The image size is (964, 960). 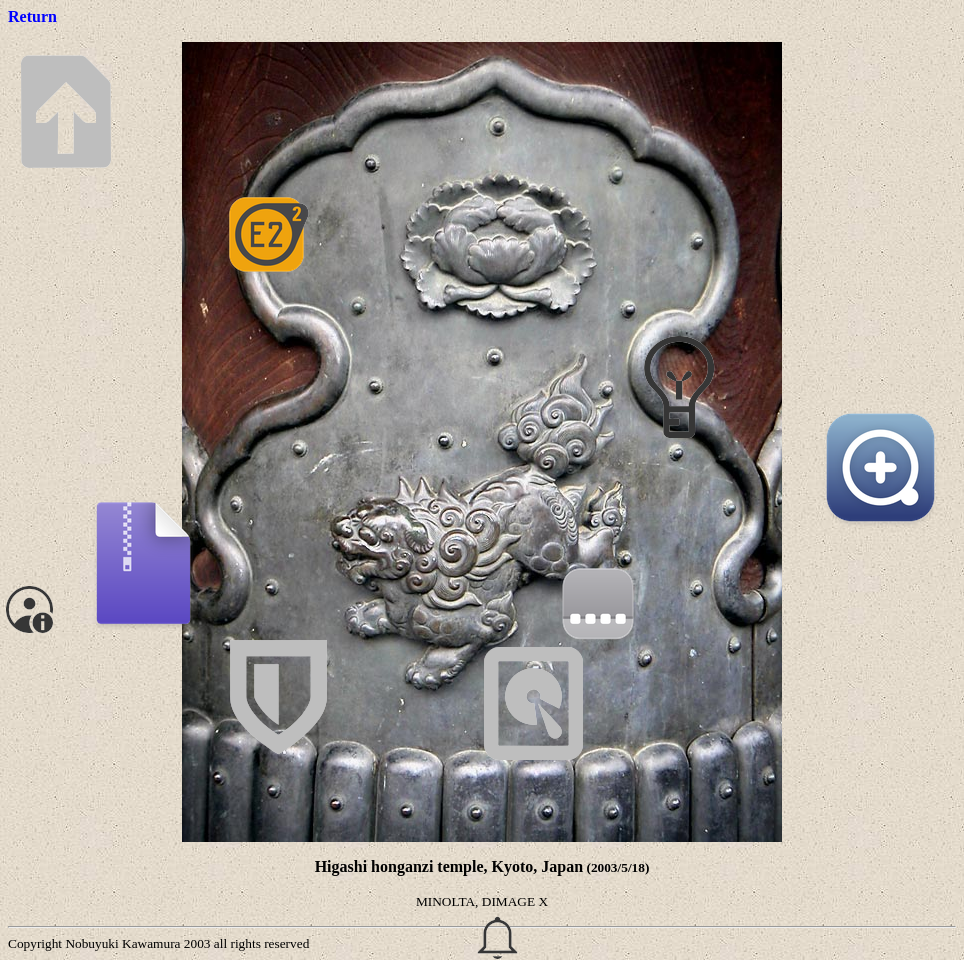 I want to click on view user profile information, so click(x=29, y=609).